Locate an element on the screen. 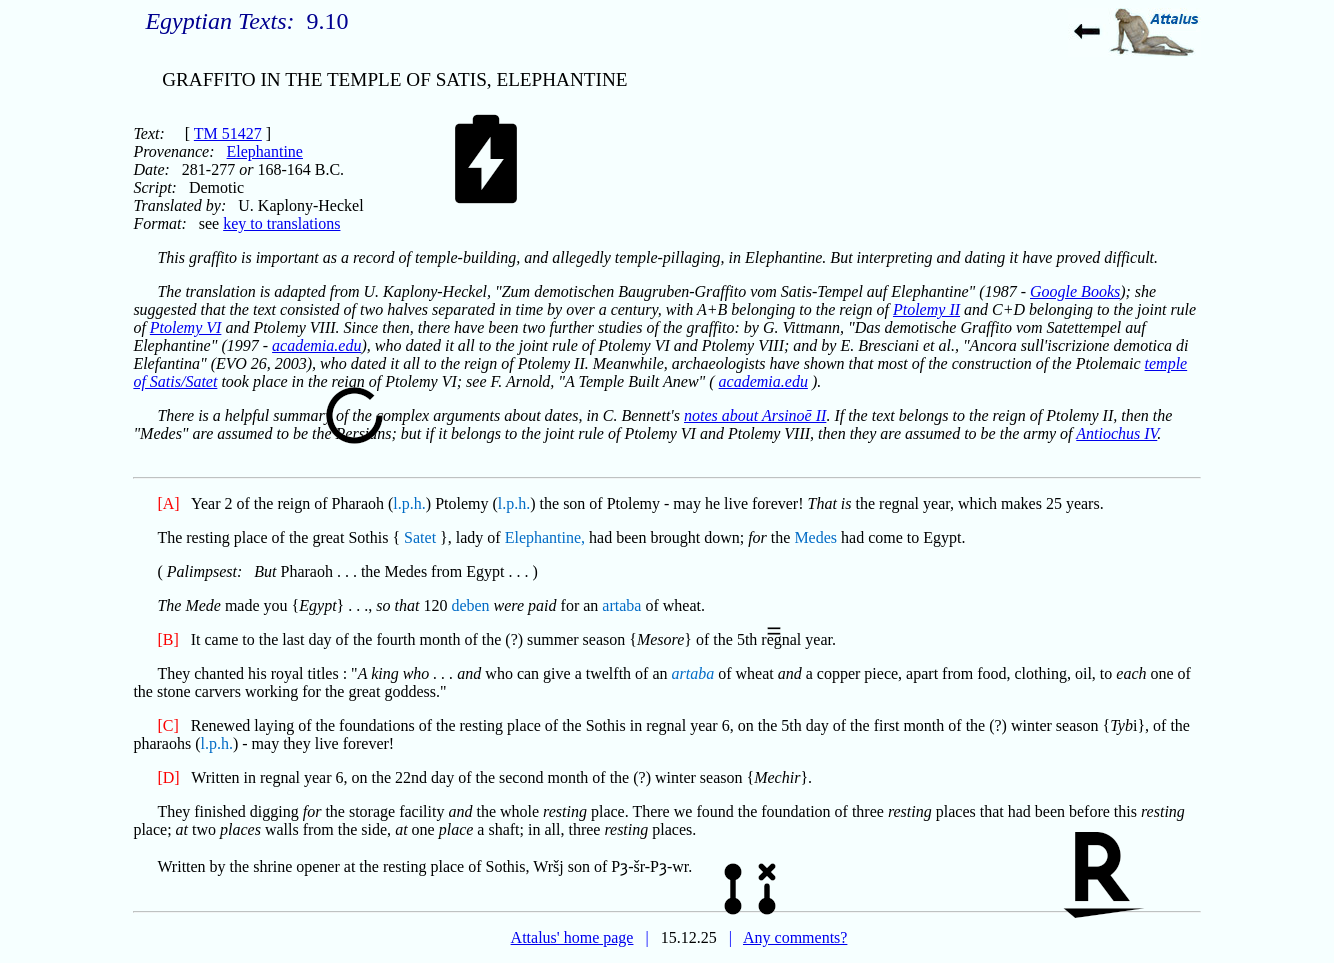 This screenshot has height=963, width=1334. close or reject a pull request is located at coordinates (750, 889).